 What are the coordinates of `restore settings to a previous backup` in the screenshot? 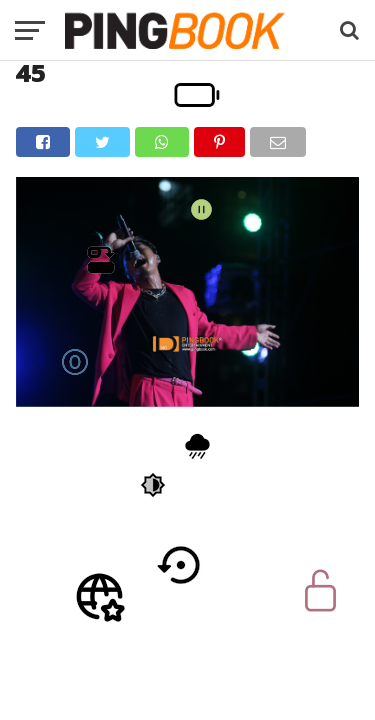 It's located at (181, 565).